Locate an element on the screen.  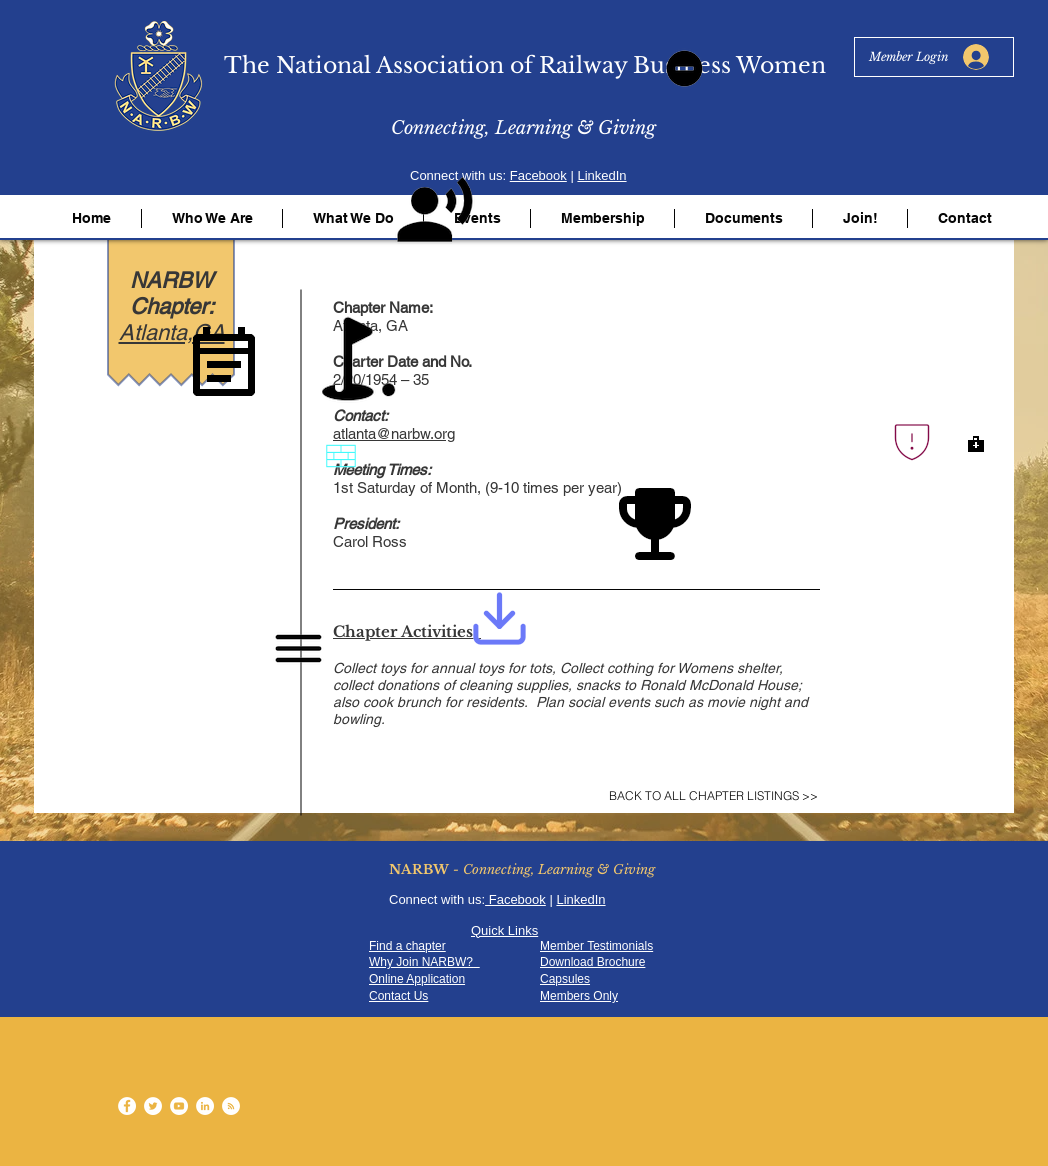
activate voice recording or speech input is located at coordinates (435, 211).